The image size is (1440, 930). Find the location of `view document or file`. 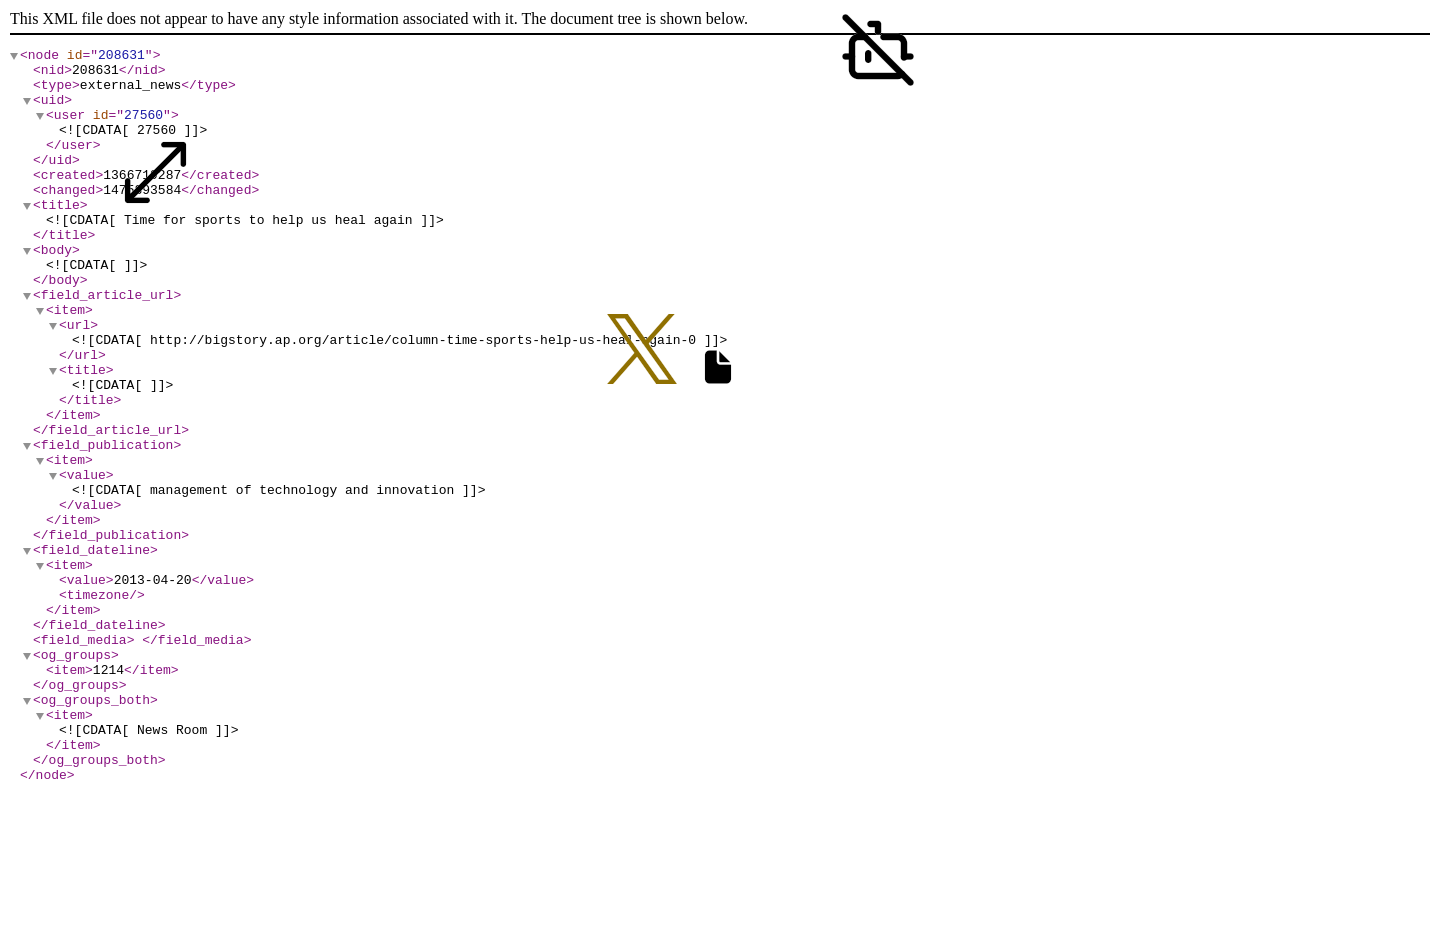

view document or file is located at coordinates (718, 367).